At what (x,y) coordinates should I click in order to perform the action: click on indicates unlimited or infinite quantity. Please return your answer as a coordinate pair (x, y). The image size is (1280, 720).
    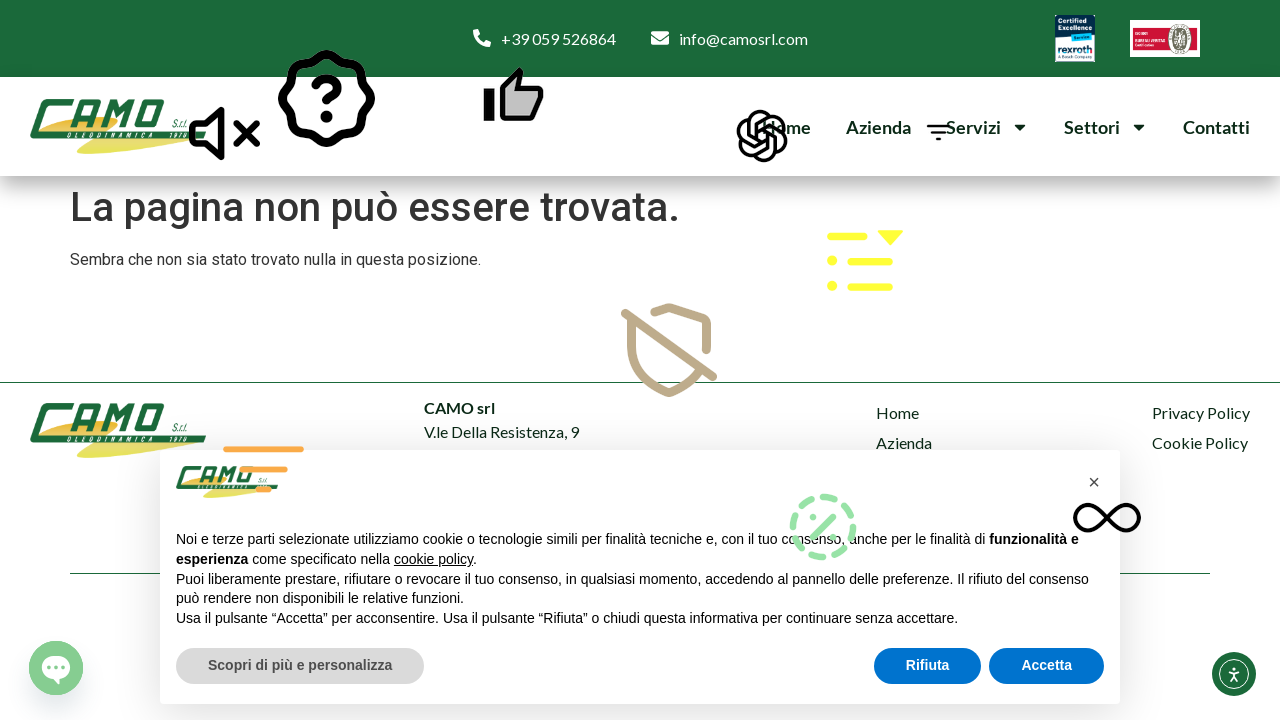
    Looking at the image, I should click on (1107, 517).